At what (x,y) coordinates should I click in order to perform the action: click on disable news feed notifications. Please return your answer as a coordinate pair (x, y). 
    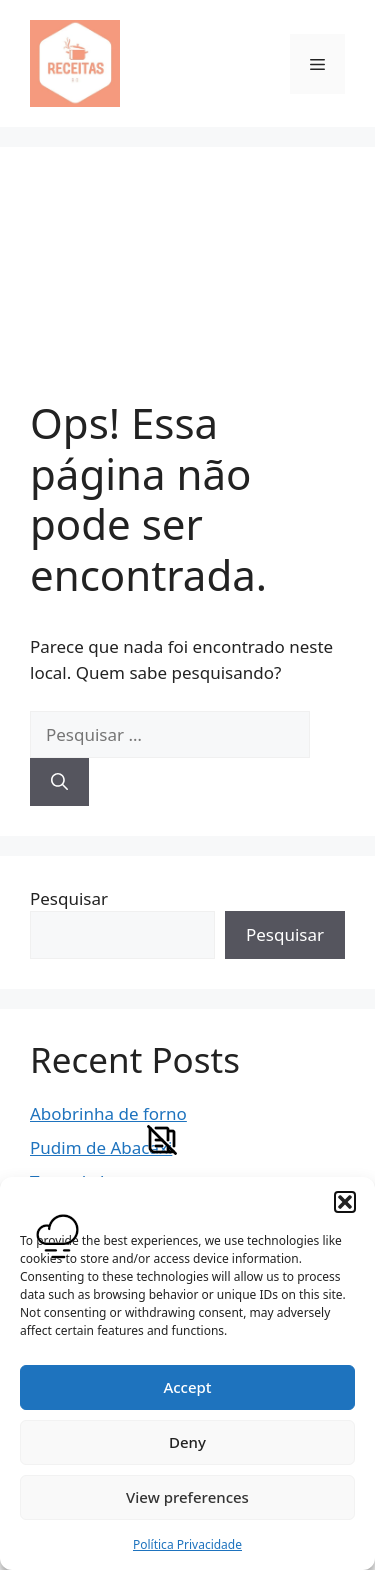
    Looking at the image, I should click on (162, 1140).